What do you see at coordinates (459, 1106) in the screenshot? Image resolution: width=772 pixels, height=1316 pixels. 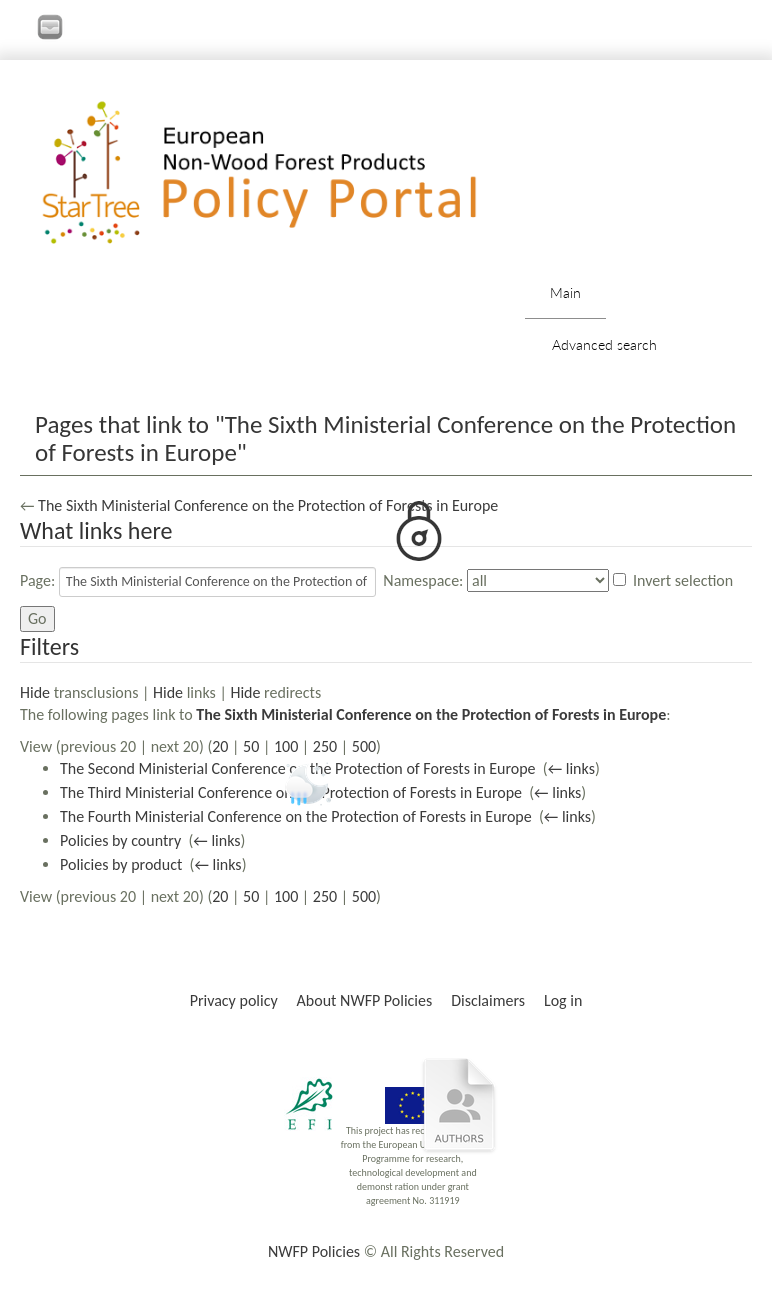 I see `authors or contributors text file` at bounding box center [459, 1106].